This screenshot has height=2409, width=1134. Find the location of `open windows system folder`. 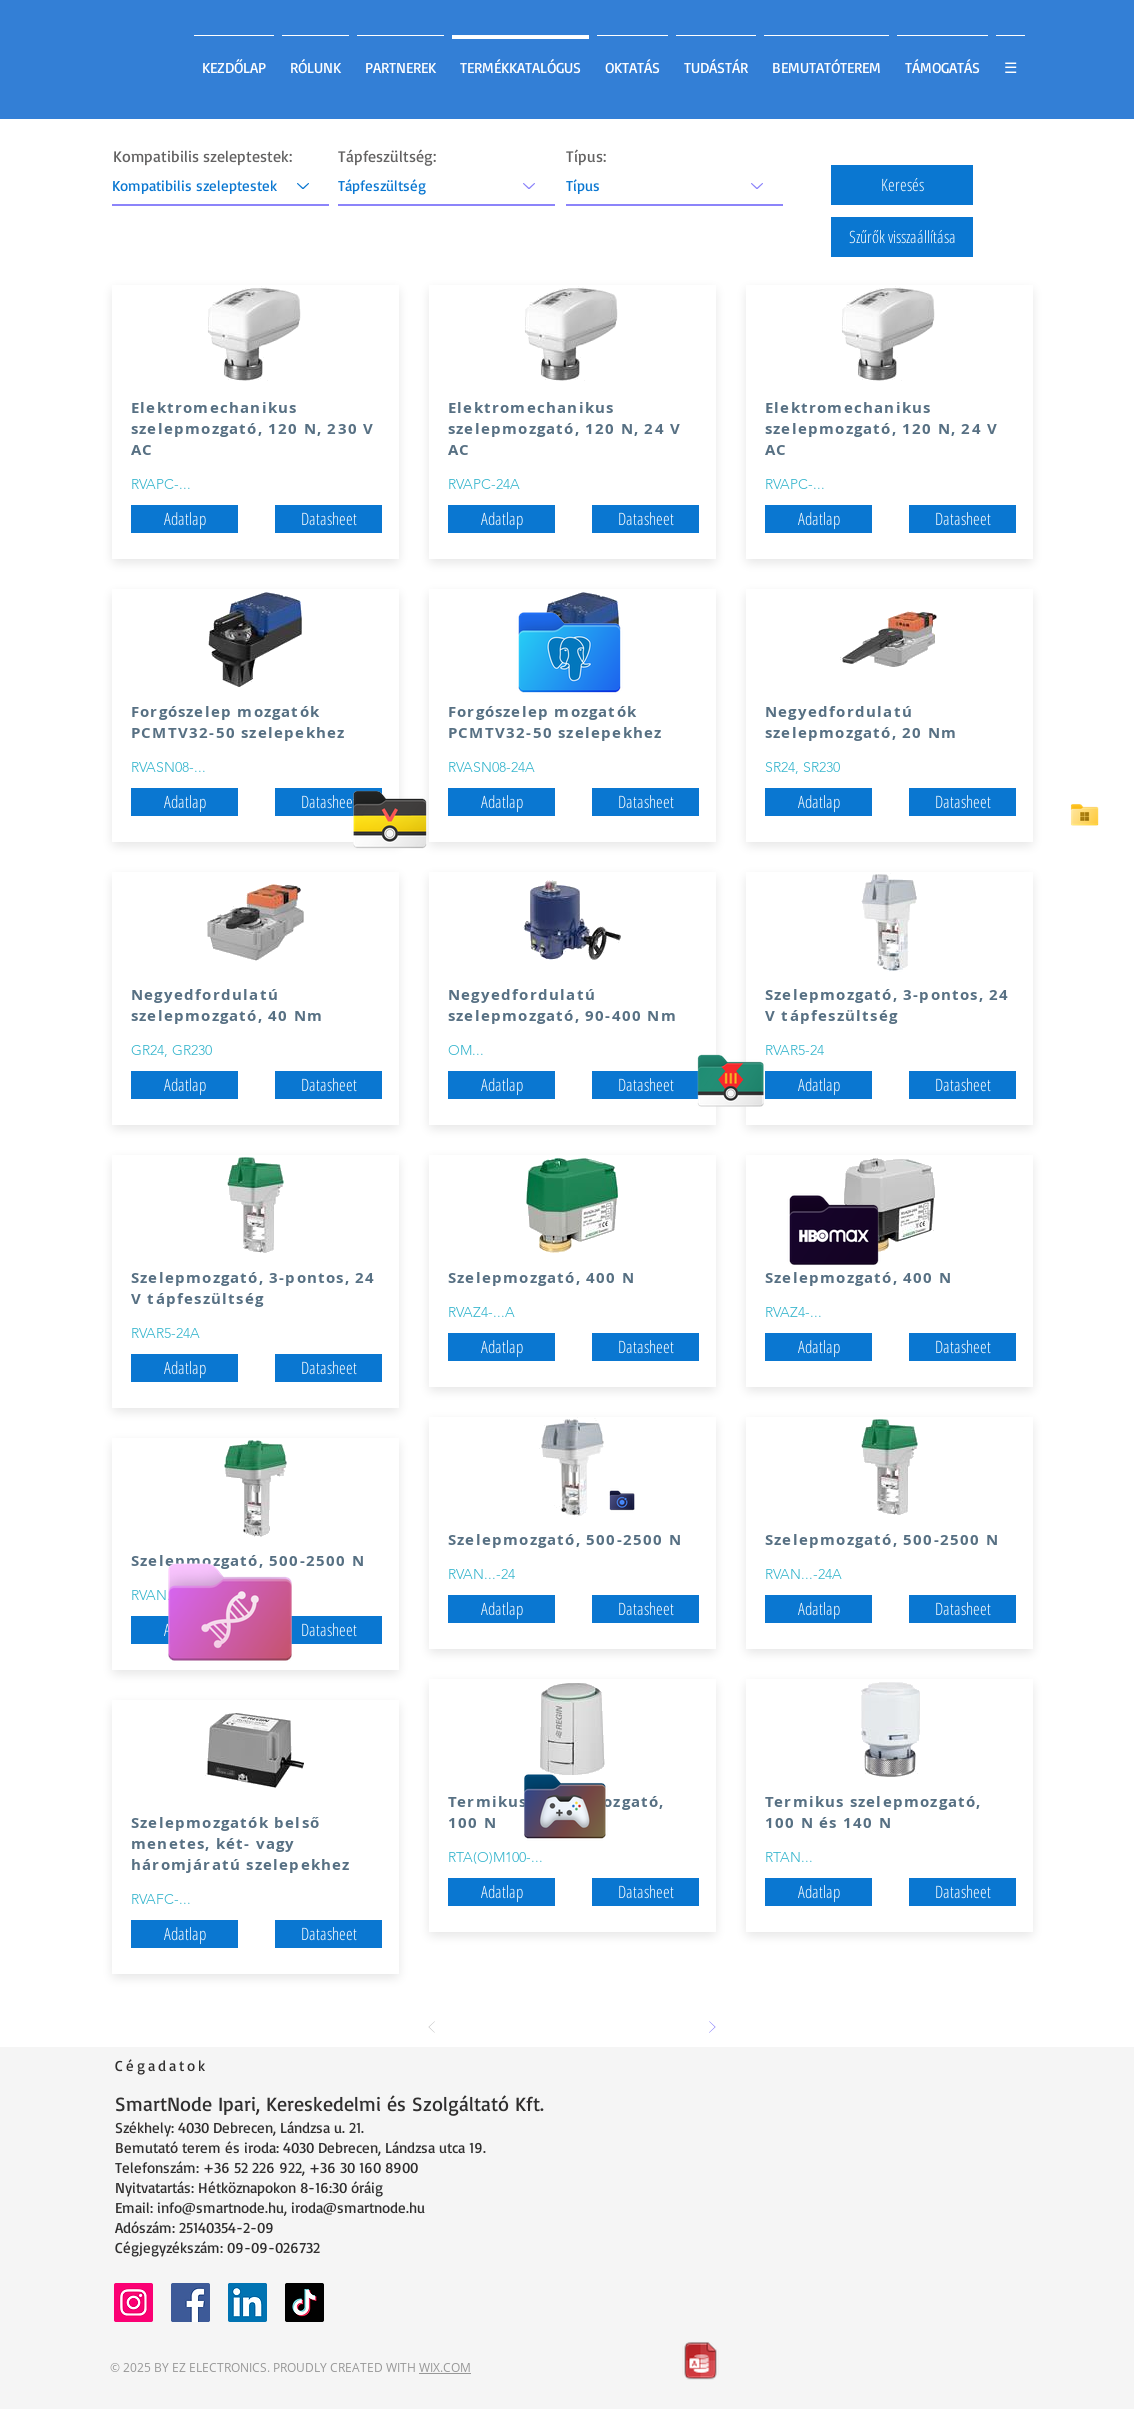

open windows system folder is located at coordinates (1084, 815).